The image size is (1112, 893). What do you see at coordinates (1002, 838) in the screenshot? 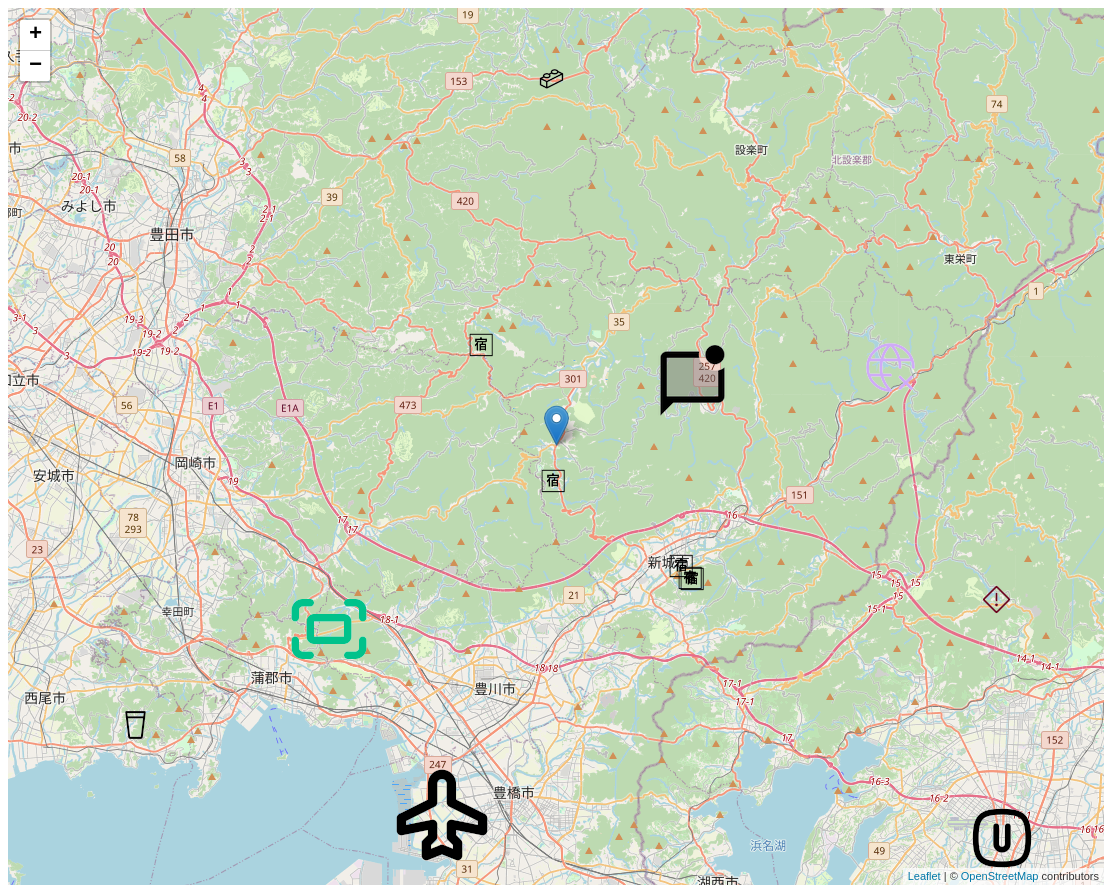
I see `indicates an item starting with the letter U` at bounding box center [1002, 838].